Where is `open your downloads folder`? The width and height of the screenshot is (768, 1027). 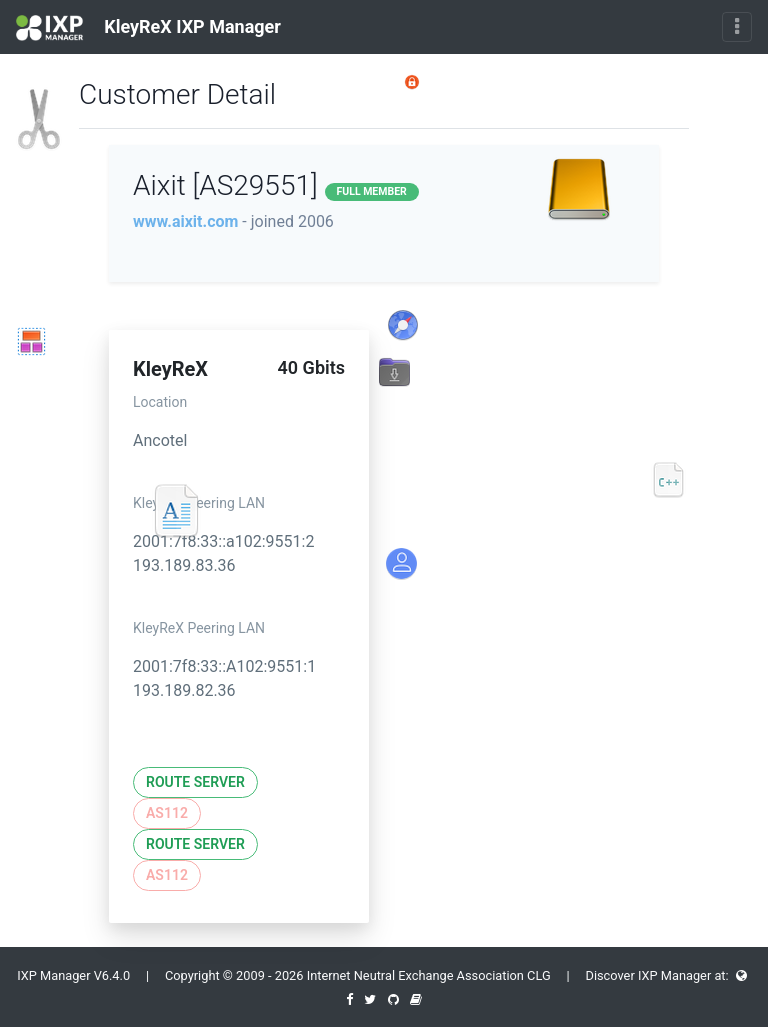
open your downloads folder is located at coordinates (394, 371).